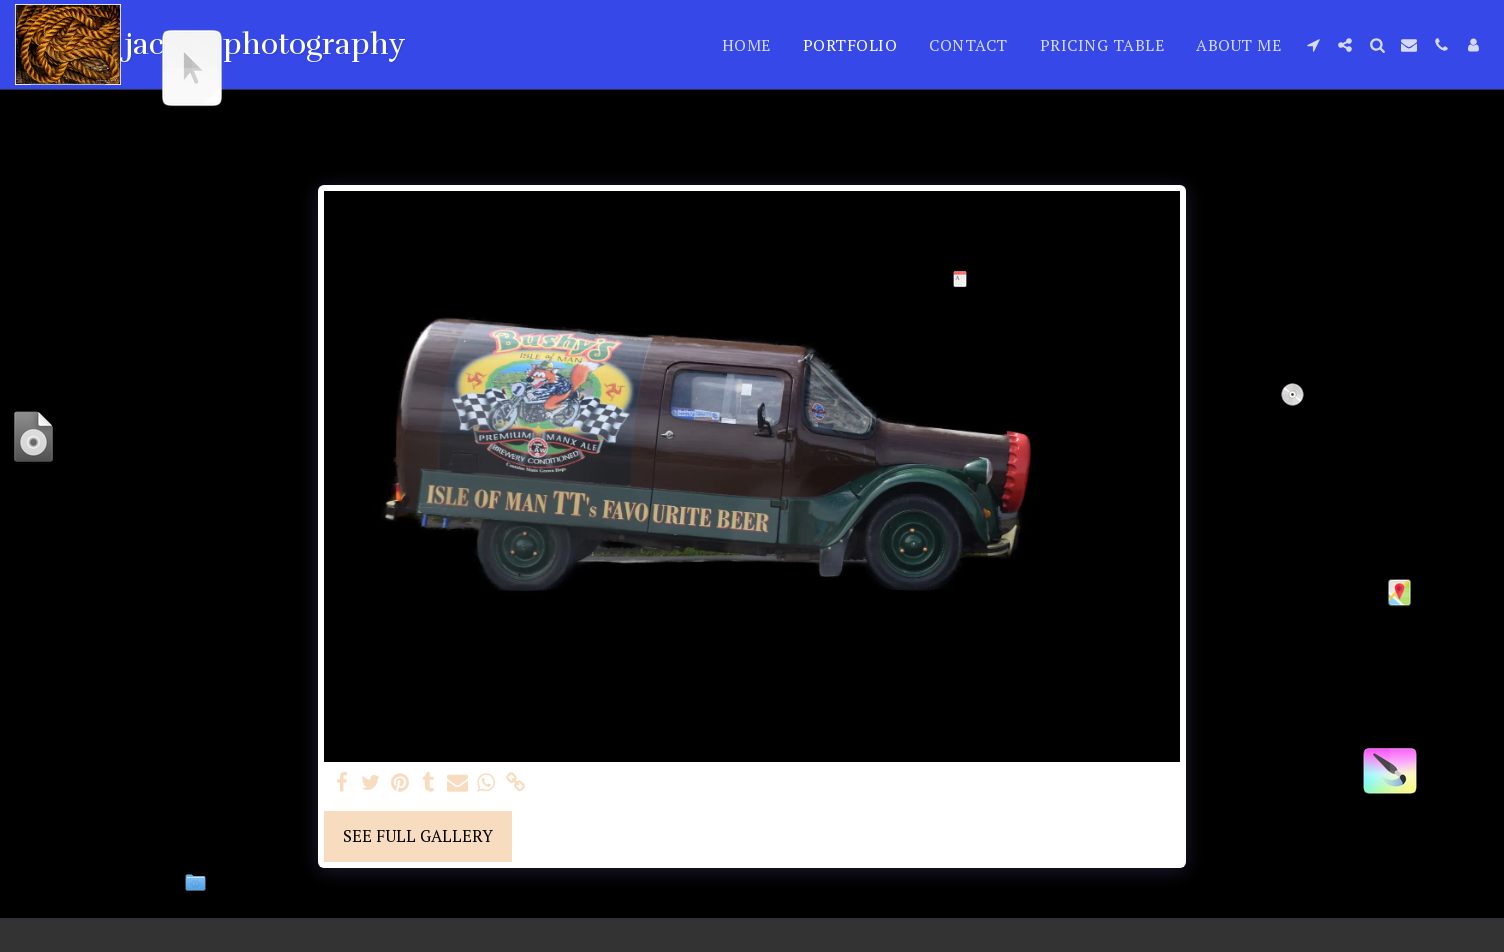 The image size is (1504, 952). Describe the element at coordinates (1390, 769) in the screenshot. I see `open a Krita project file` at that location.